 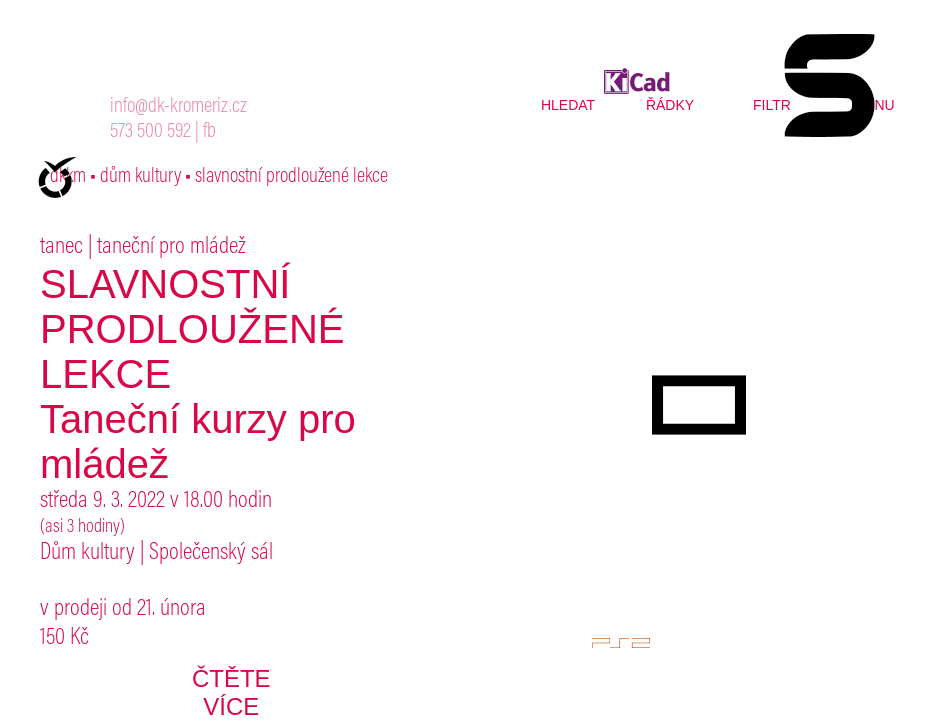 What do you see at coordinates (829, 85) in the screenshot?
I see `Scrutinizer CI logo` at bounding box center [829, 85].